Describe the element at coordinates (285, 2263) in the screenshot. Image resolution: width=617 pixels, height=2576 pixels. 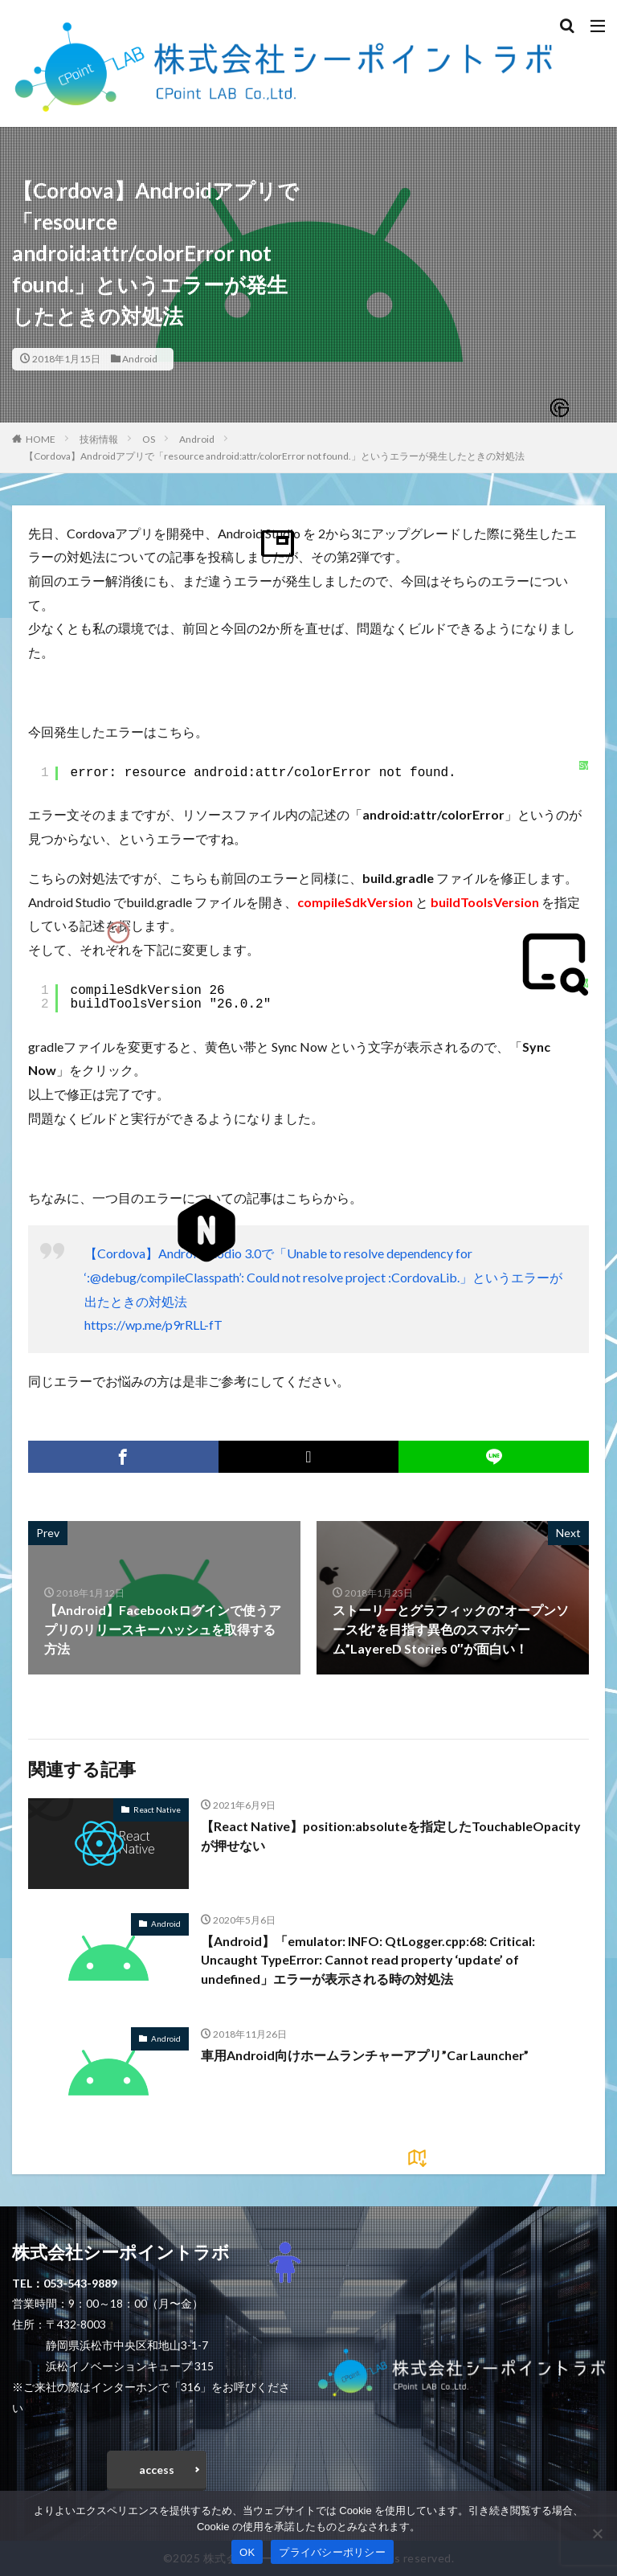
I see `indicates women's restroom or facilities` at that location.